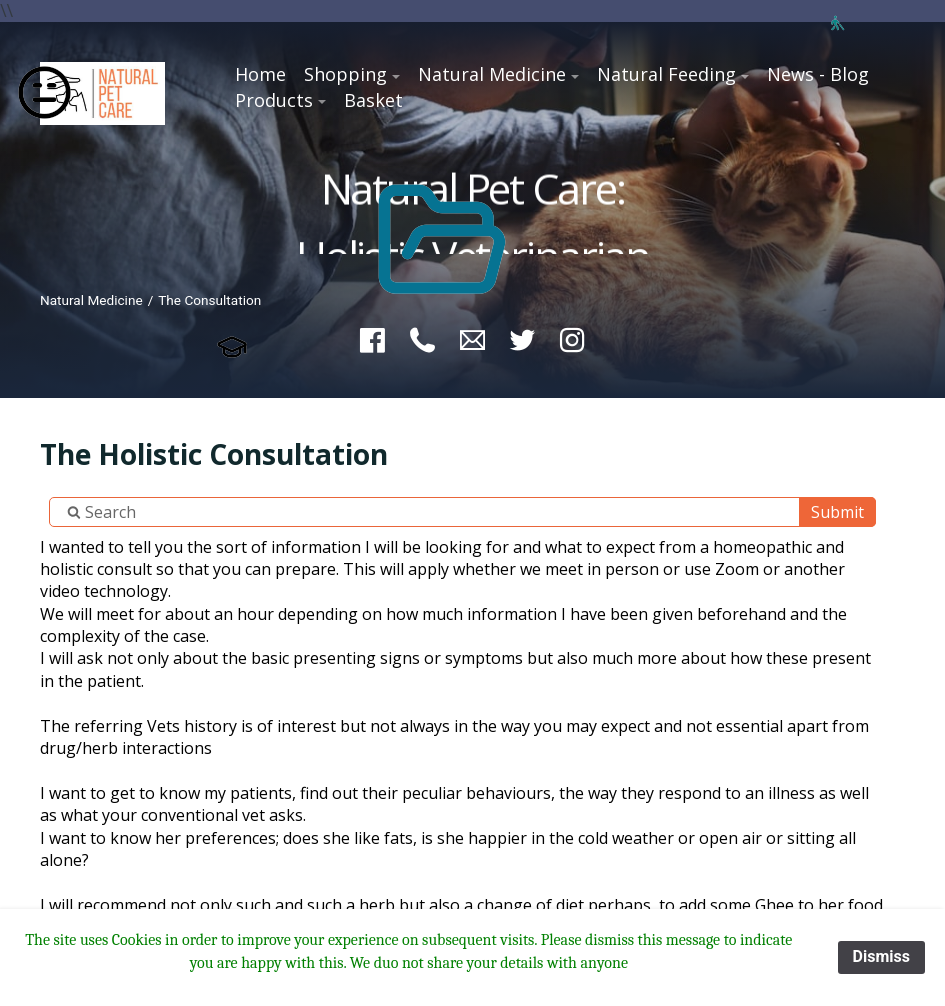 Image resolution: width=945 pixels, height=1006 pixels. What do you see at coordinates (44, 92) in the screenshot?
I see `express annoyance or frustration in a reaction` at bounding box center [44, 92].